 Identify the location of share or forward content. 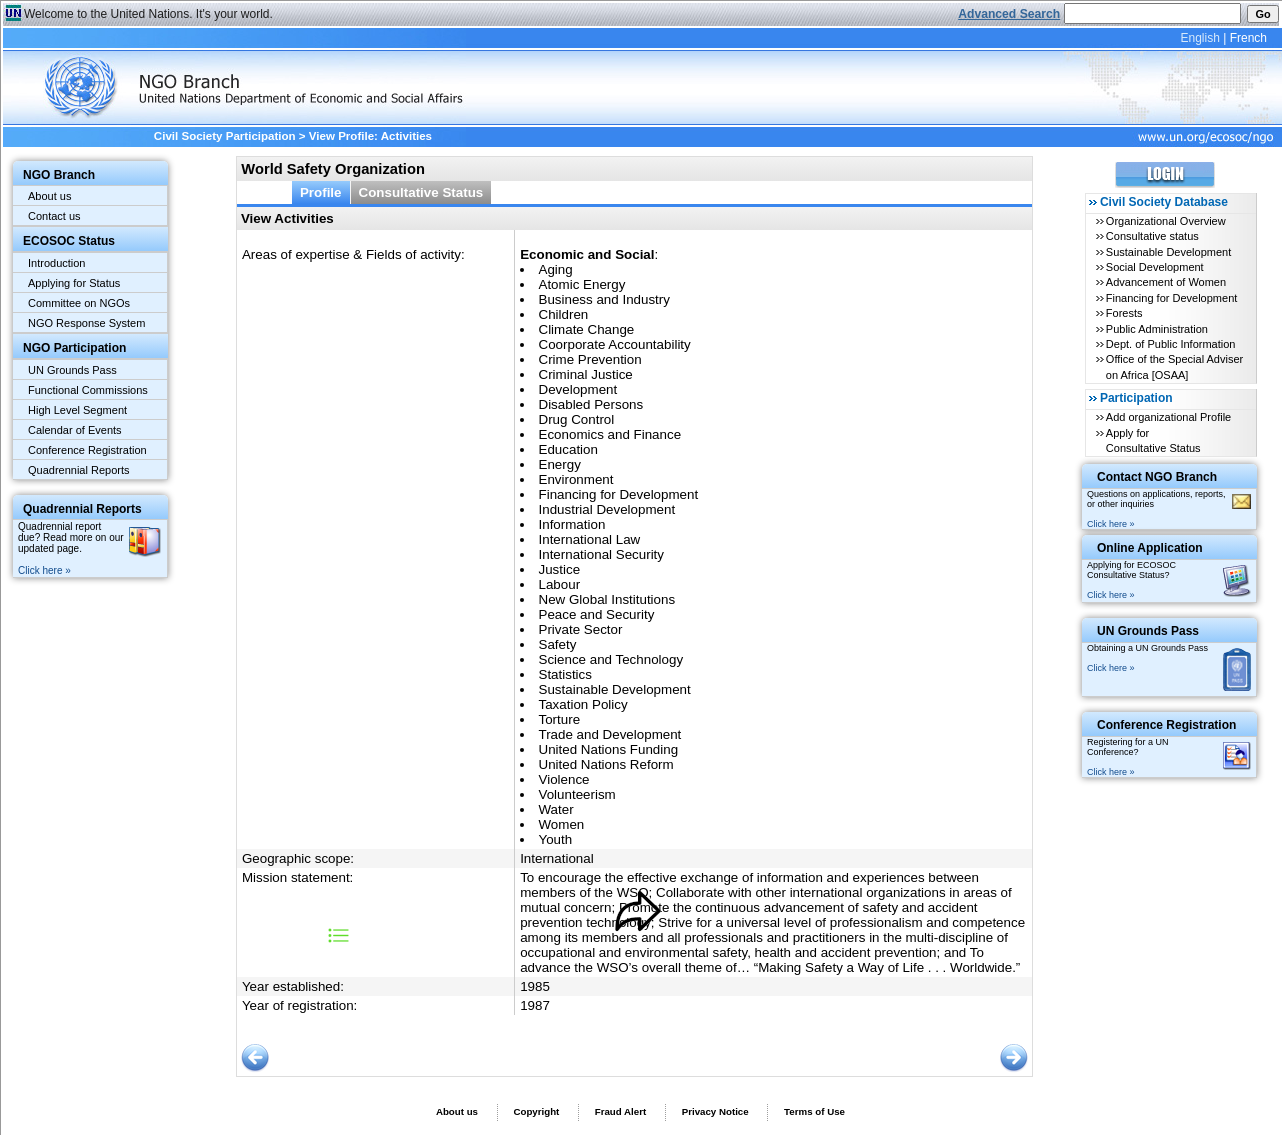
(638, 911).